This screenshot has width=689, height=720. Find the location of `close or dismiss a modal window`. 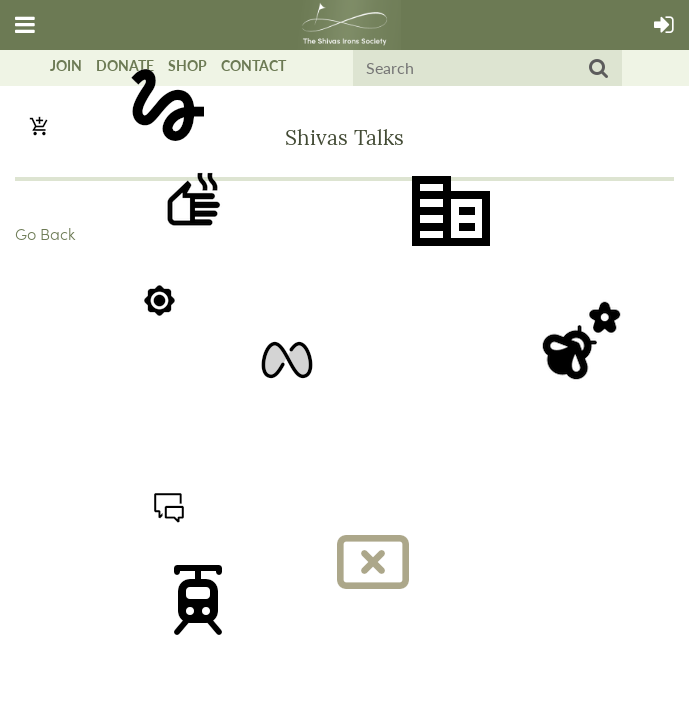

close or dismiss a modal window is located at coordinates (373, 562).